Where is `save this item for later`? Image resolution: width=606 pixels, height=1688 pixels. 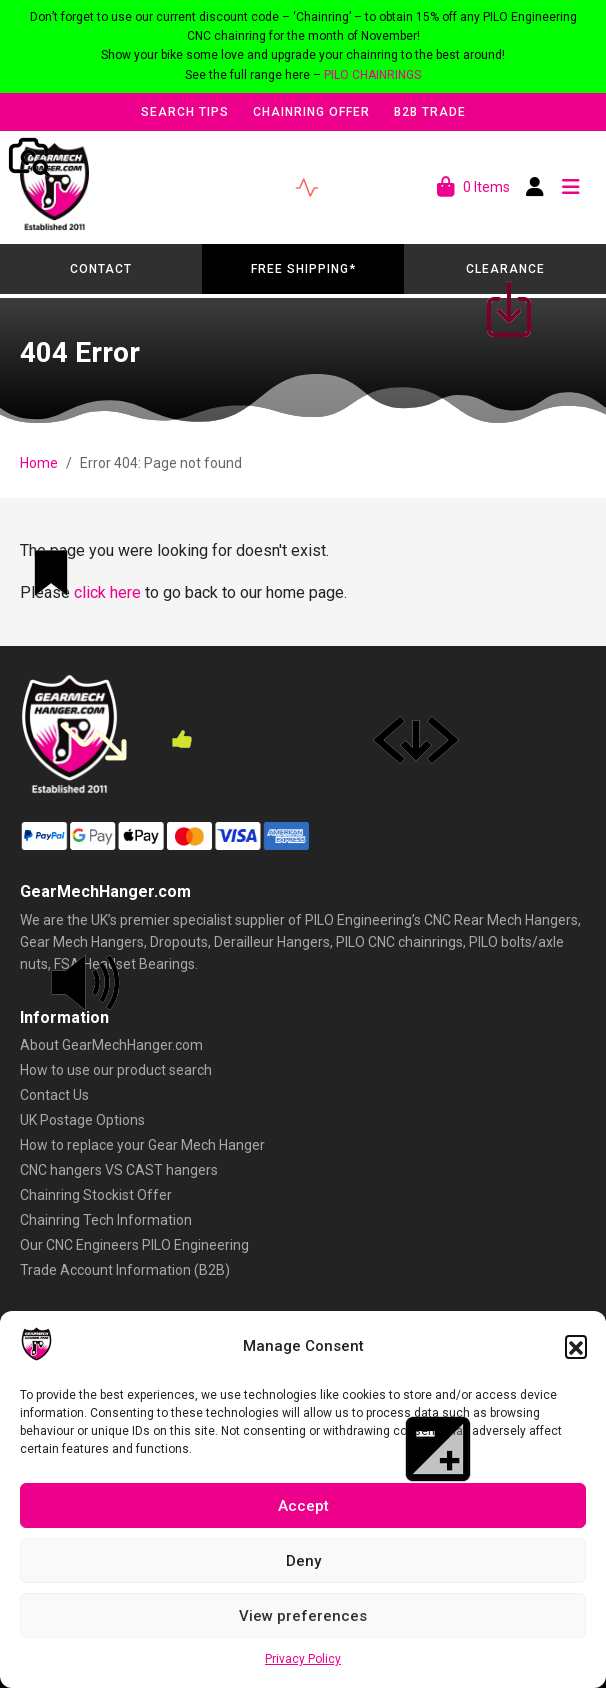 save this item for later is located at coordinates (51, 573).